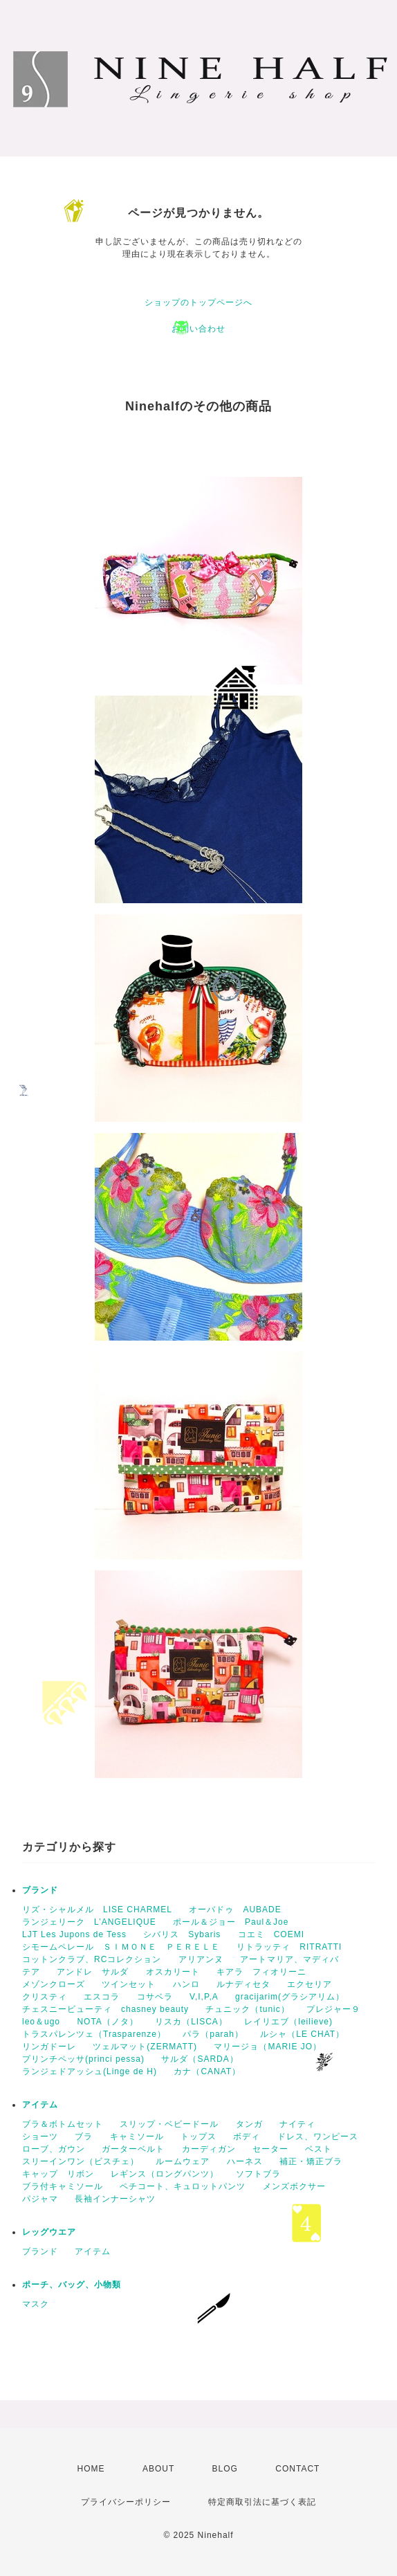 The width and height of the screenshot is (397, 2576). Describe the element at coordinates (176, 958) in the screenshot. I see `select a magician or performer character class` at that location.